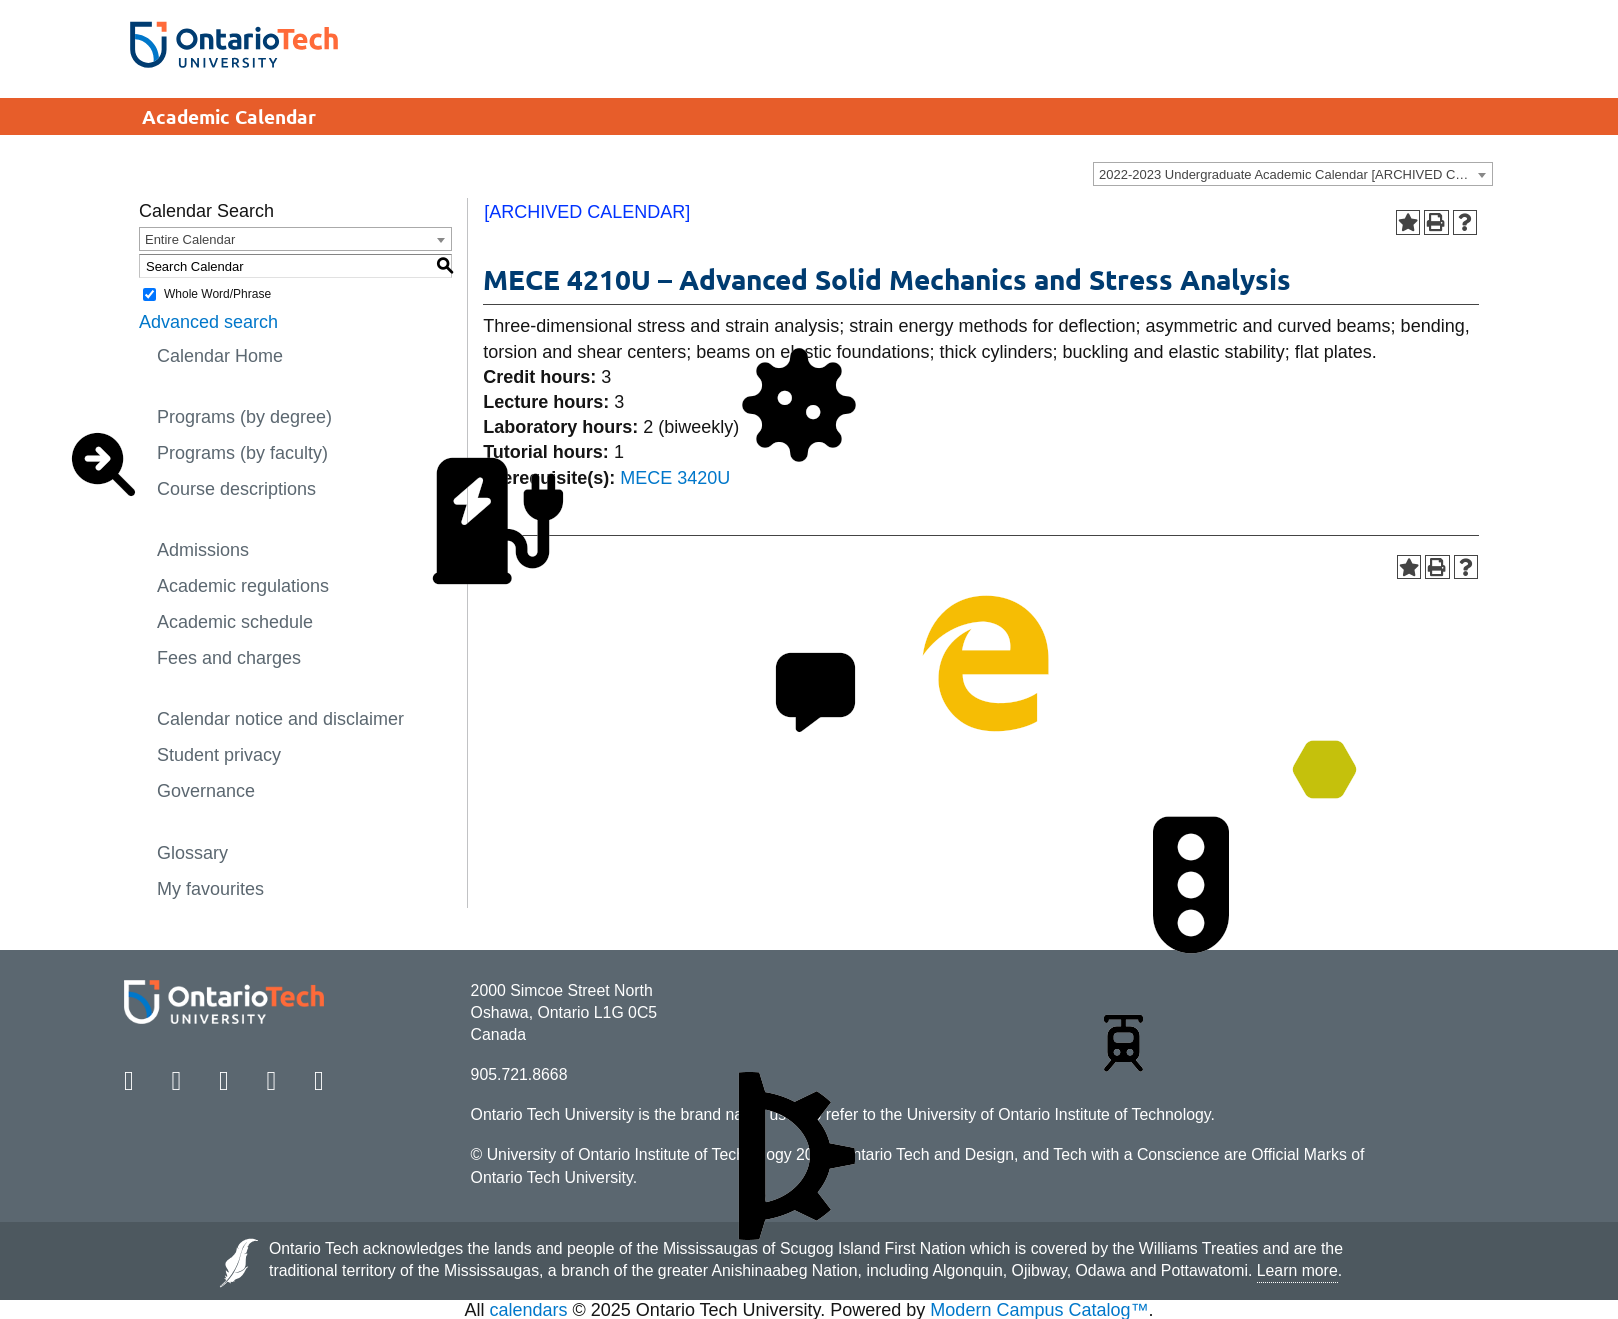  What do you see at coordinates (799, 405) in the screenshot?
I see `indicates a virus or malware threat detected` at bounding box center [799, 405].